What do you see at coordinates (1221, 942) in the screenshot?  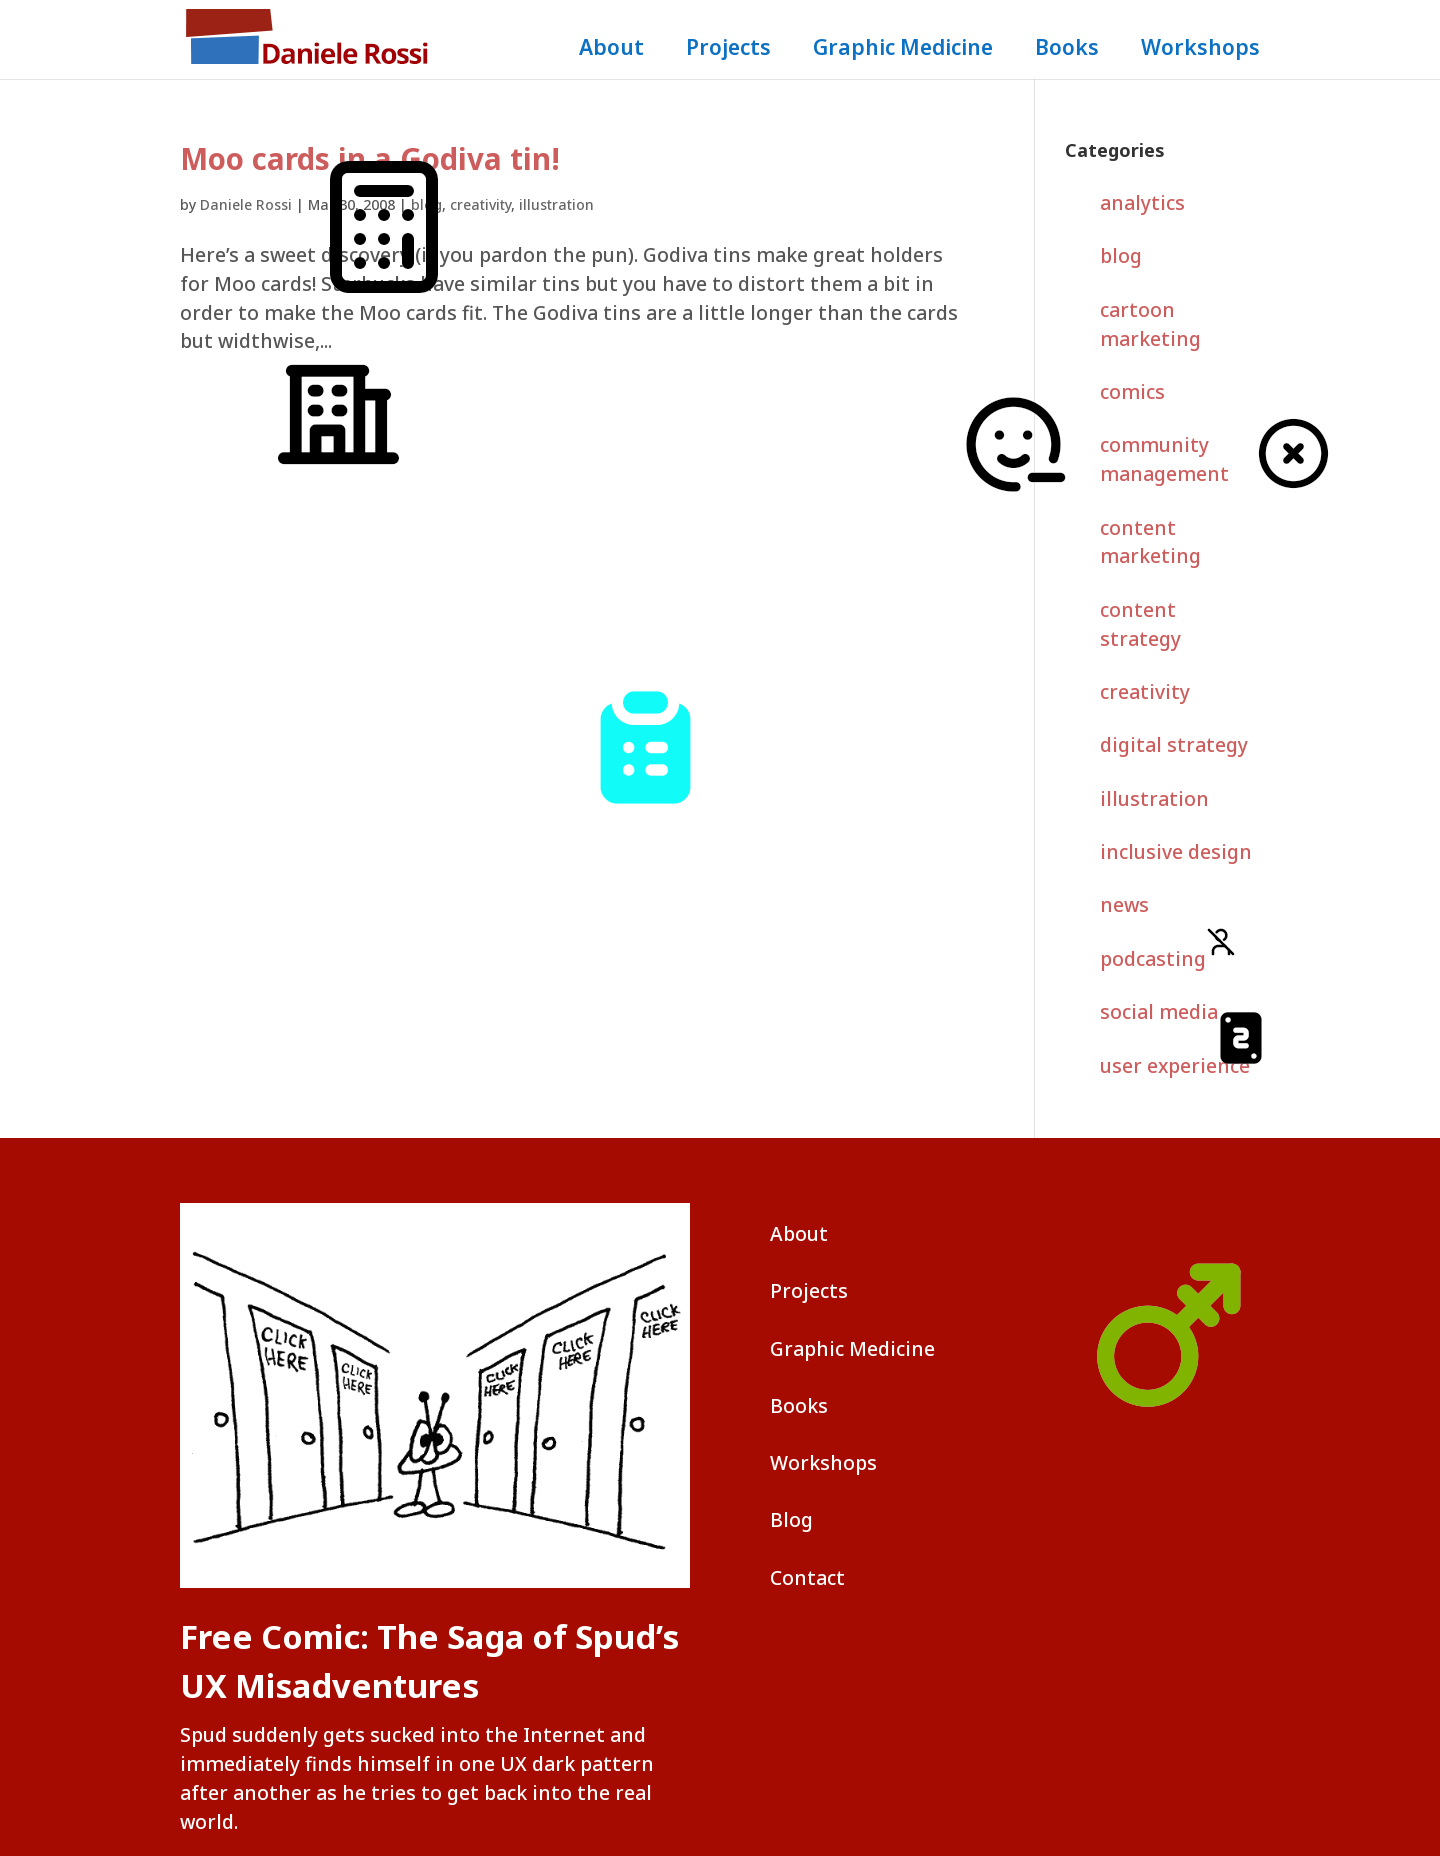 I see `user account disabled or deactivated` at bounding box center [1221, 942].